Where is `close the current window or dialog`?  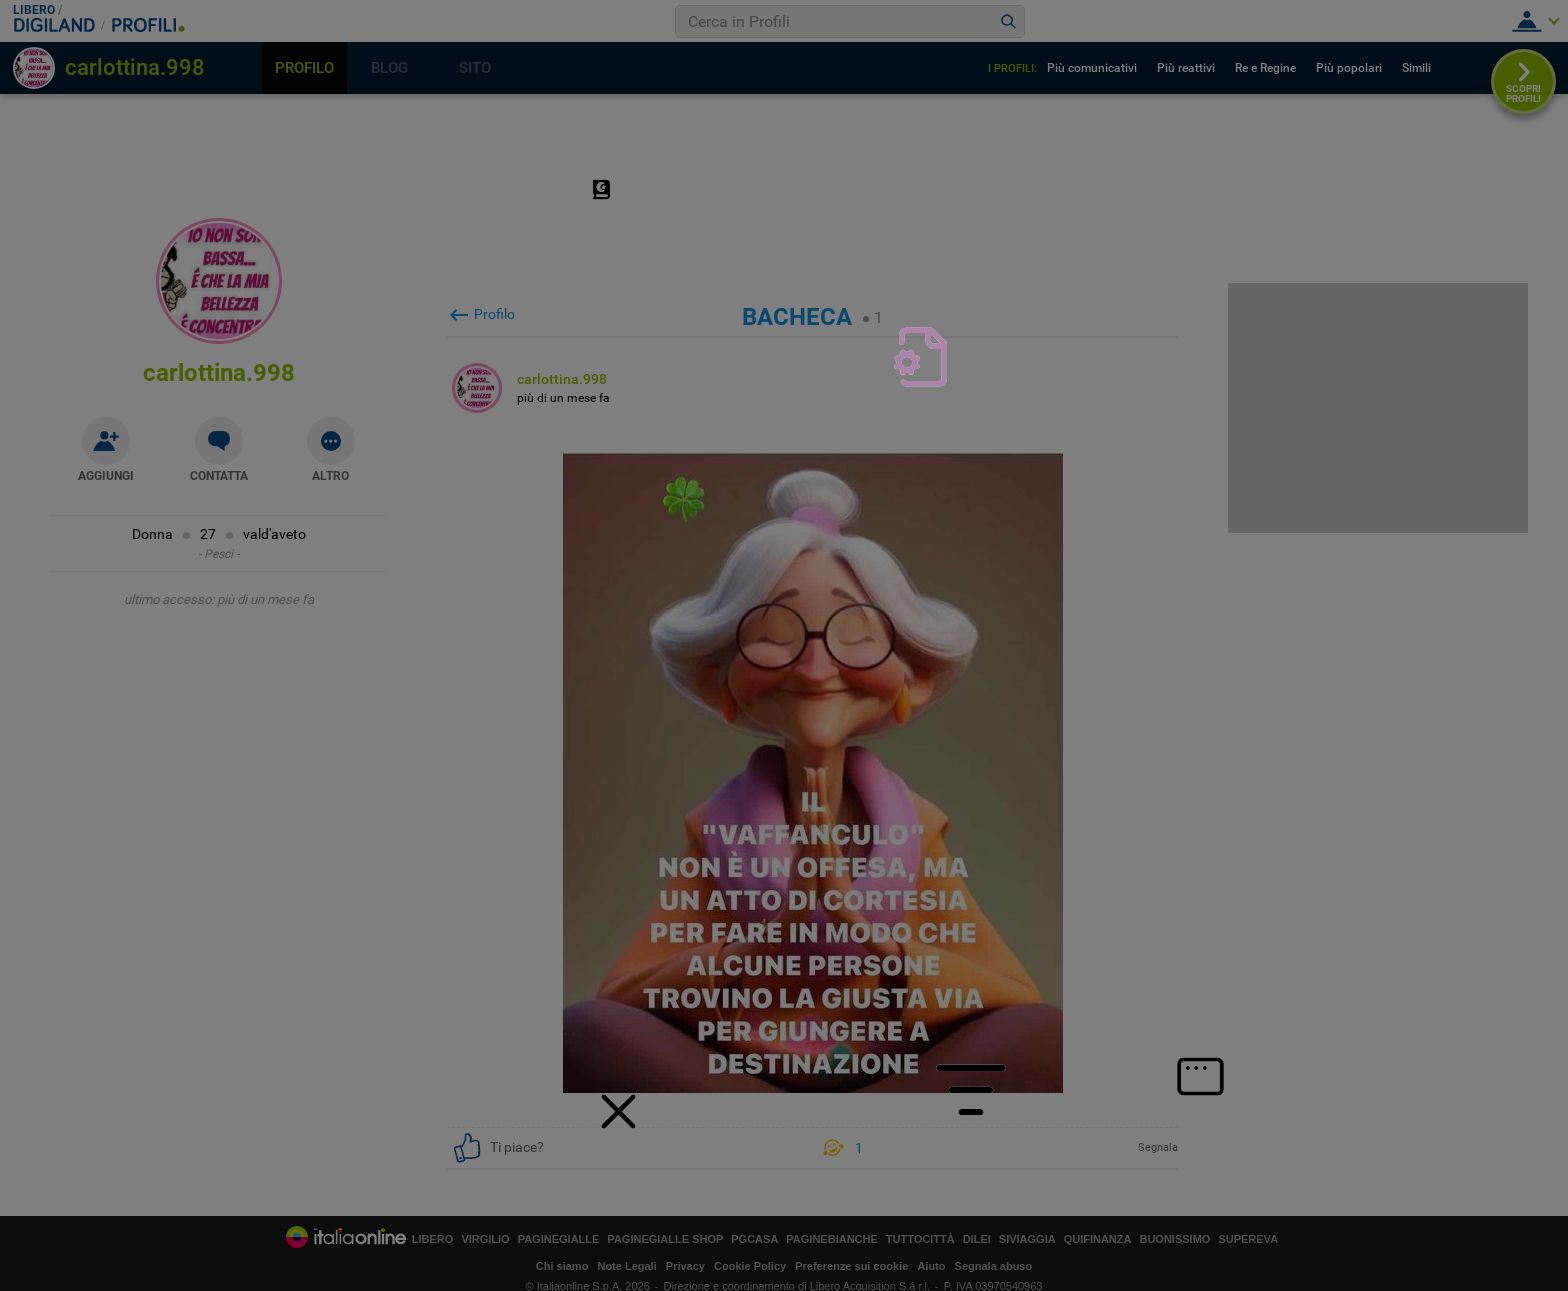 close the current window or dialog is located at coordinates (618, 1111).